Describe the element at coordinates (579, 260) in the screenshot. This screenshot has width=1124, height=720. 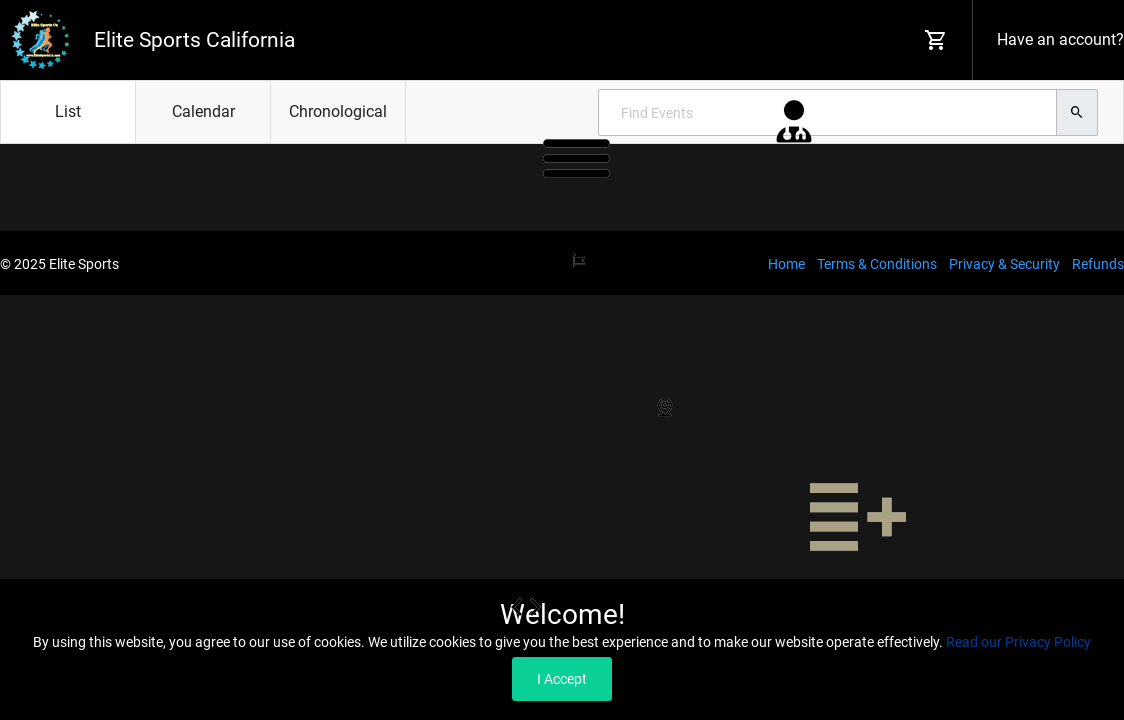
I see `flag or bookmark an item` at that location.